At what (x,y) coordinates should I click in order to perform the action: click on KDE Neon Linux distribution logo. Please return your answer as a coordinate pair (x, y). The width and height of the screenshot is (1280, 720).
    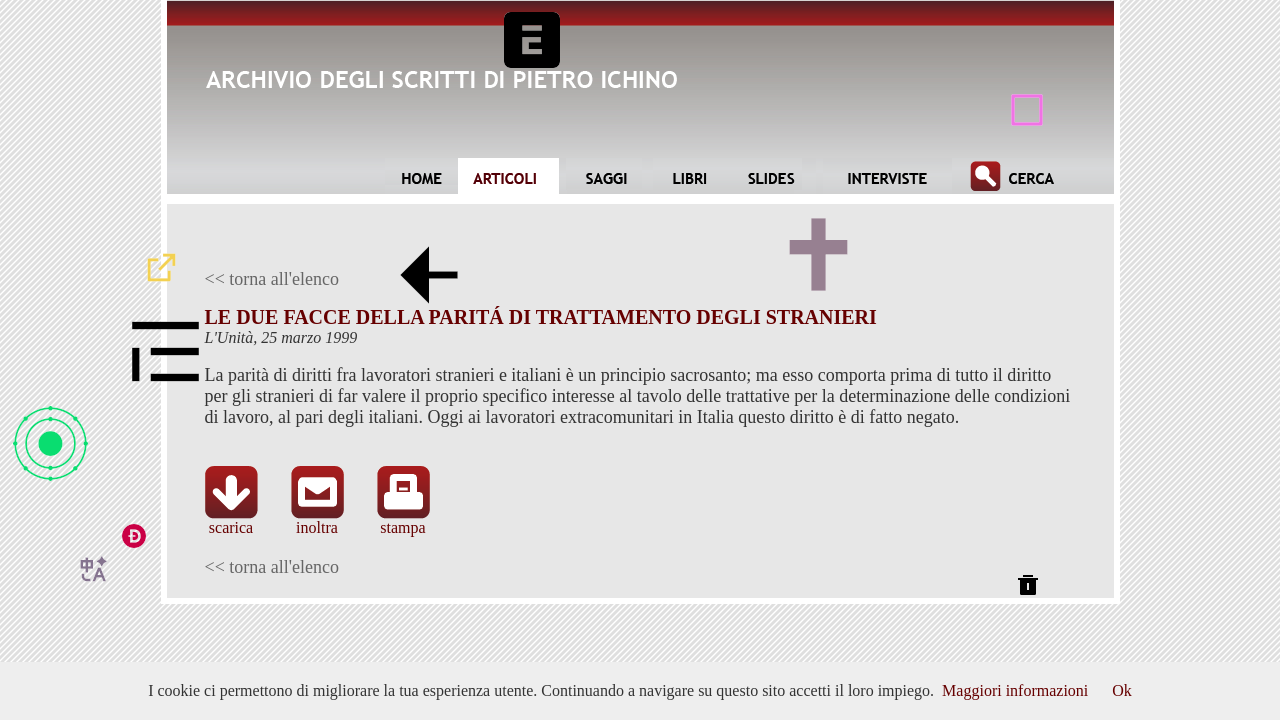
    Looking at the image, I should click on (50, 443).